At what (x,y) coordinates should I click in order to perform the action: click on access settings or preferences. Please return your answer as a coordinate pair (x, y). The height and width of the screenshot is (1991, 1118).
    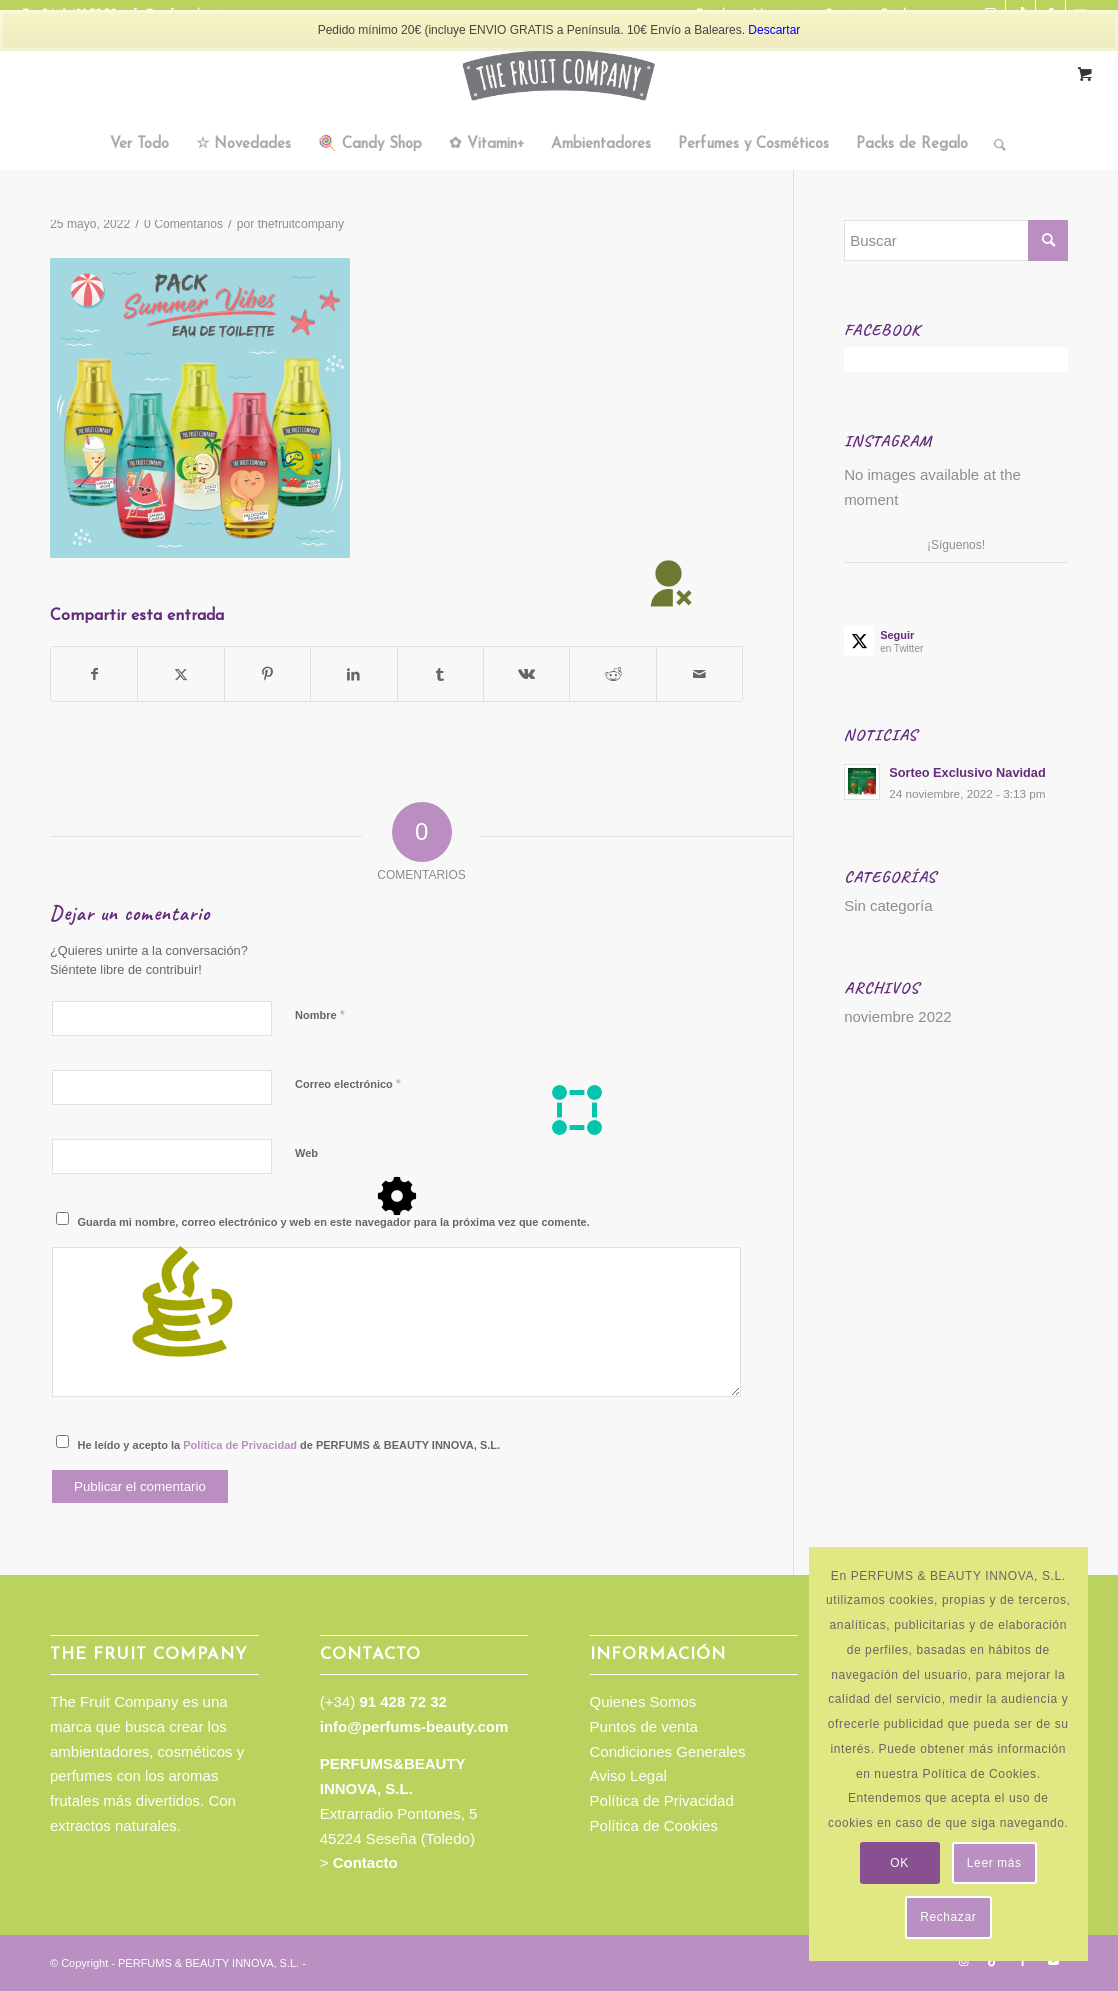
    Looking at the image, I should click on (397, 1196).